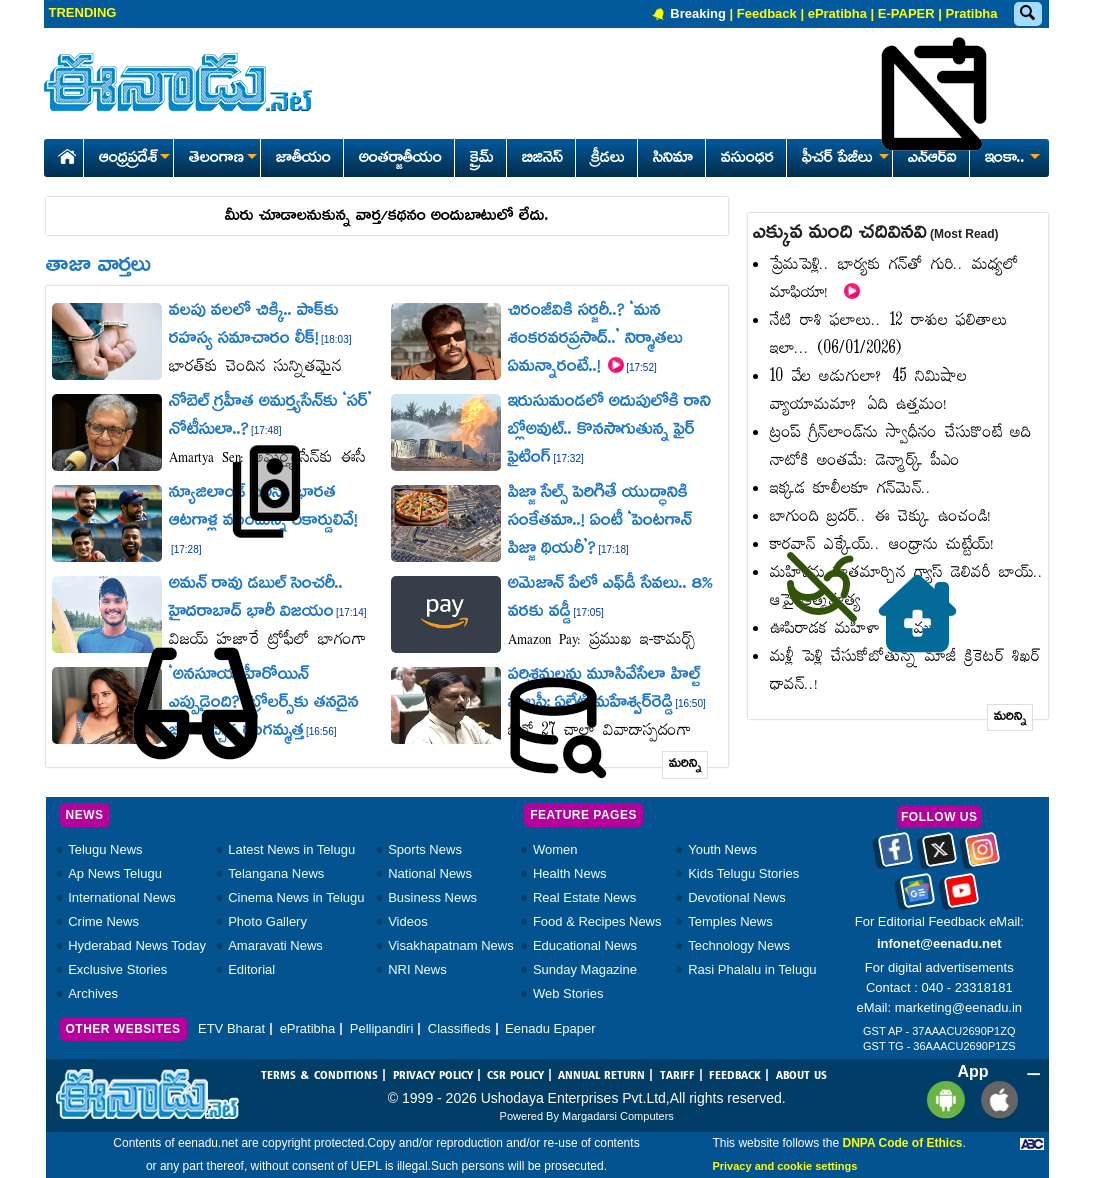 The width and height of the screenshot is (1094, 1178). What do you see at coordinates (195, 703) in the screenshot?
I see `toggle summer or beach mode` at bounding box center [195, 703].